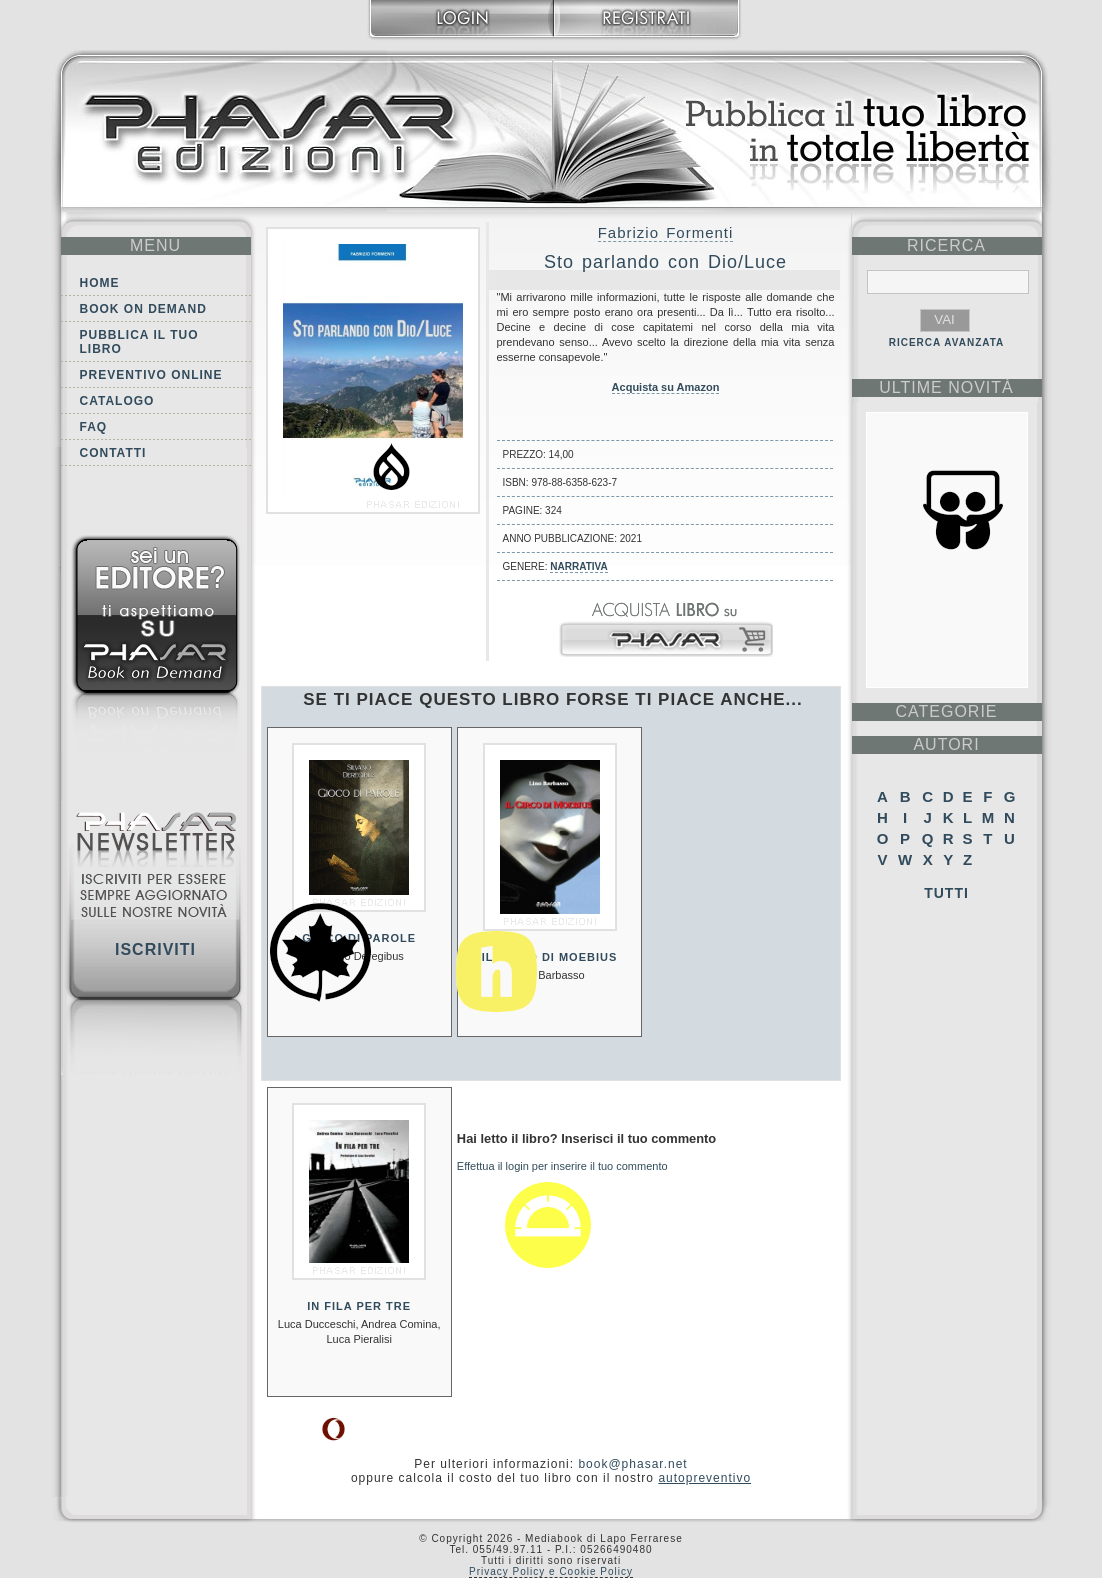  Describe the element at coordinates (548, 1225) in the screenshot. I see `protractor end-to-end testing framework logo` at that location.